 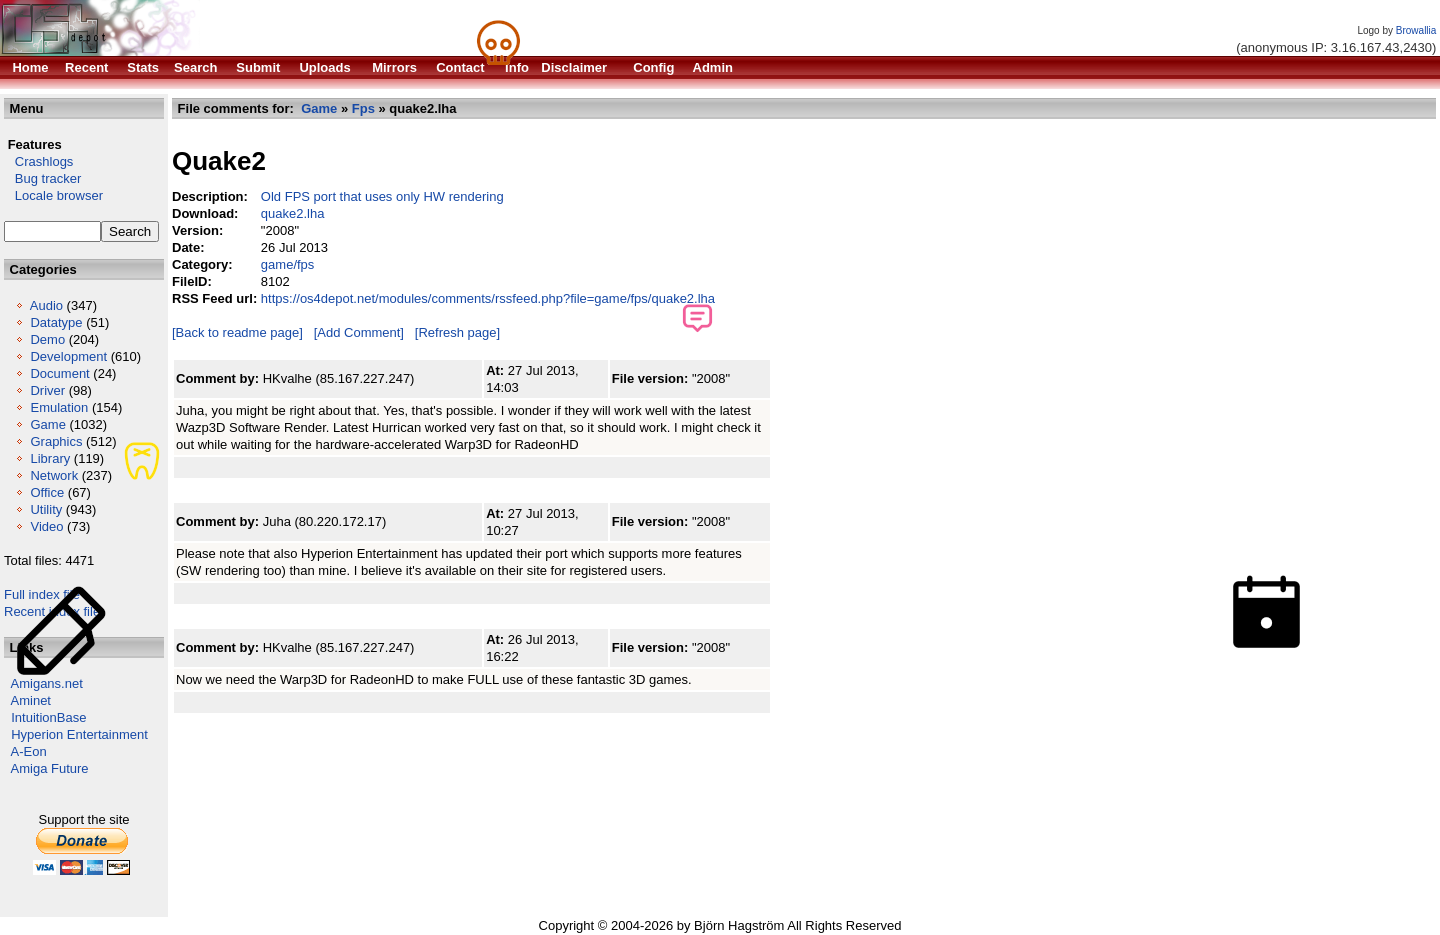 What do you see at coordinates (142, 461) in the screenshot?
I see `access dental or oral health features` at bounding box center [142, 461].